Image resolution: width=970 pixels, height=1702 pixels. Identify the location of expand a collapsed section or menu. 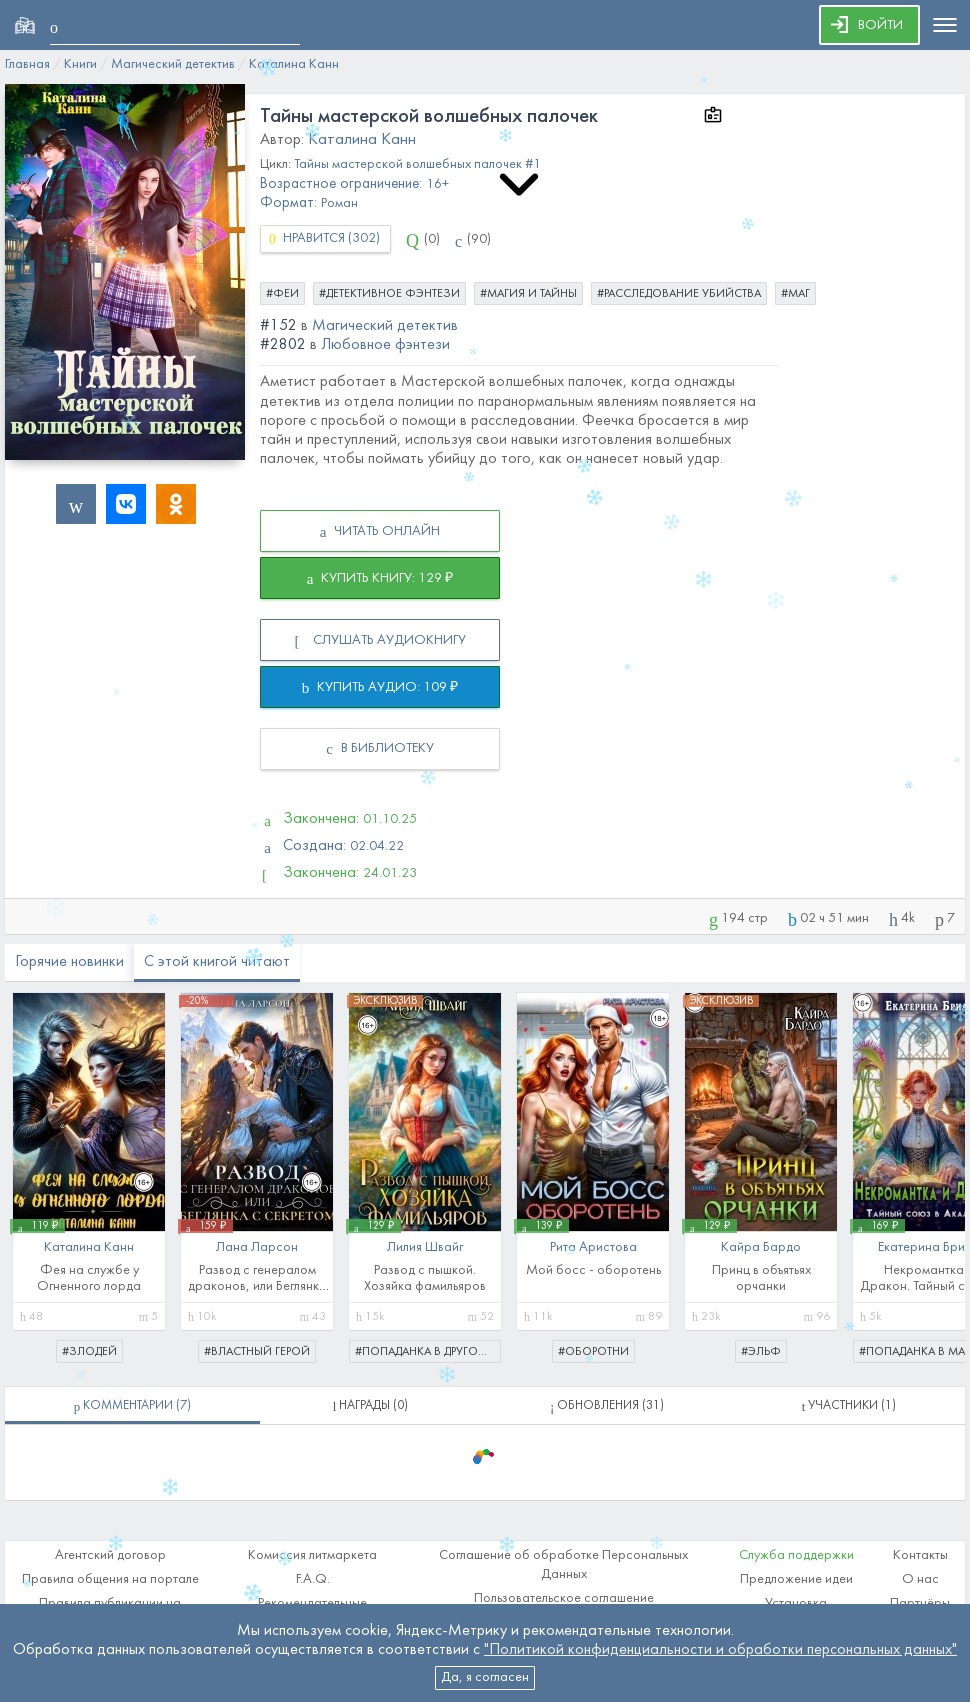
(519, 183).